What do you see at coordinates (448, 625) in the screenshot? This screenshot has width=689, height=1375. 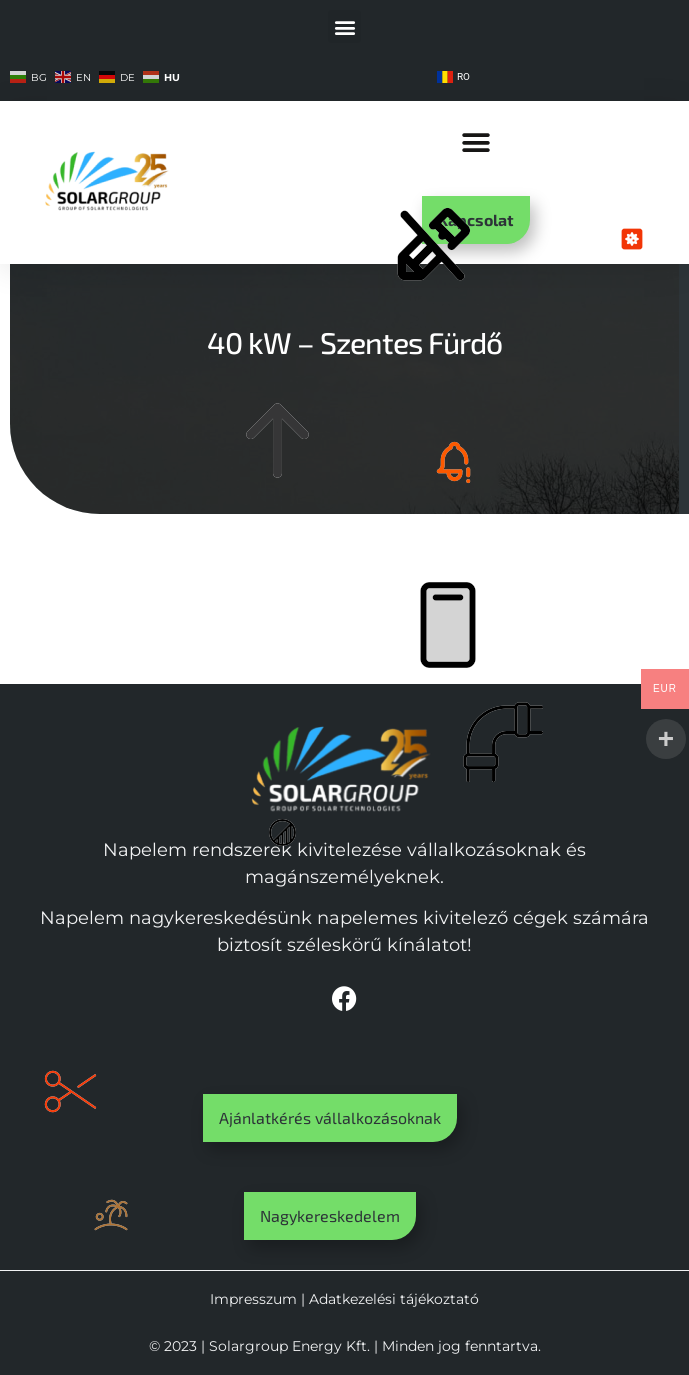 I see `mobile device with speaker enabled` at bounding box center [448, 625].